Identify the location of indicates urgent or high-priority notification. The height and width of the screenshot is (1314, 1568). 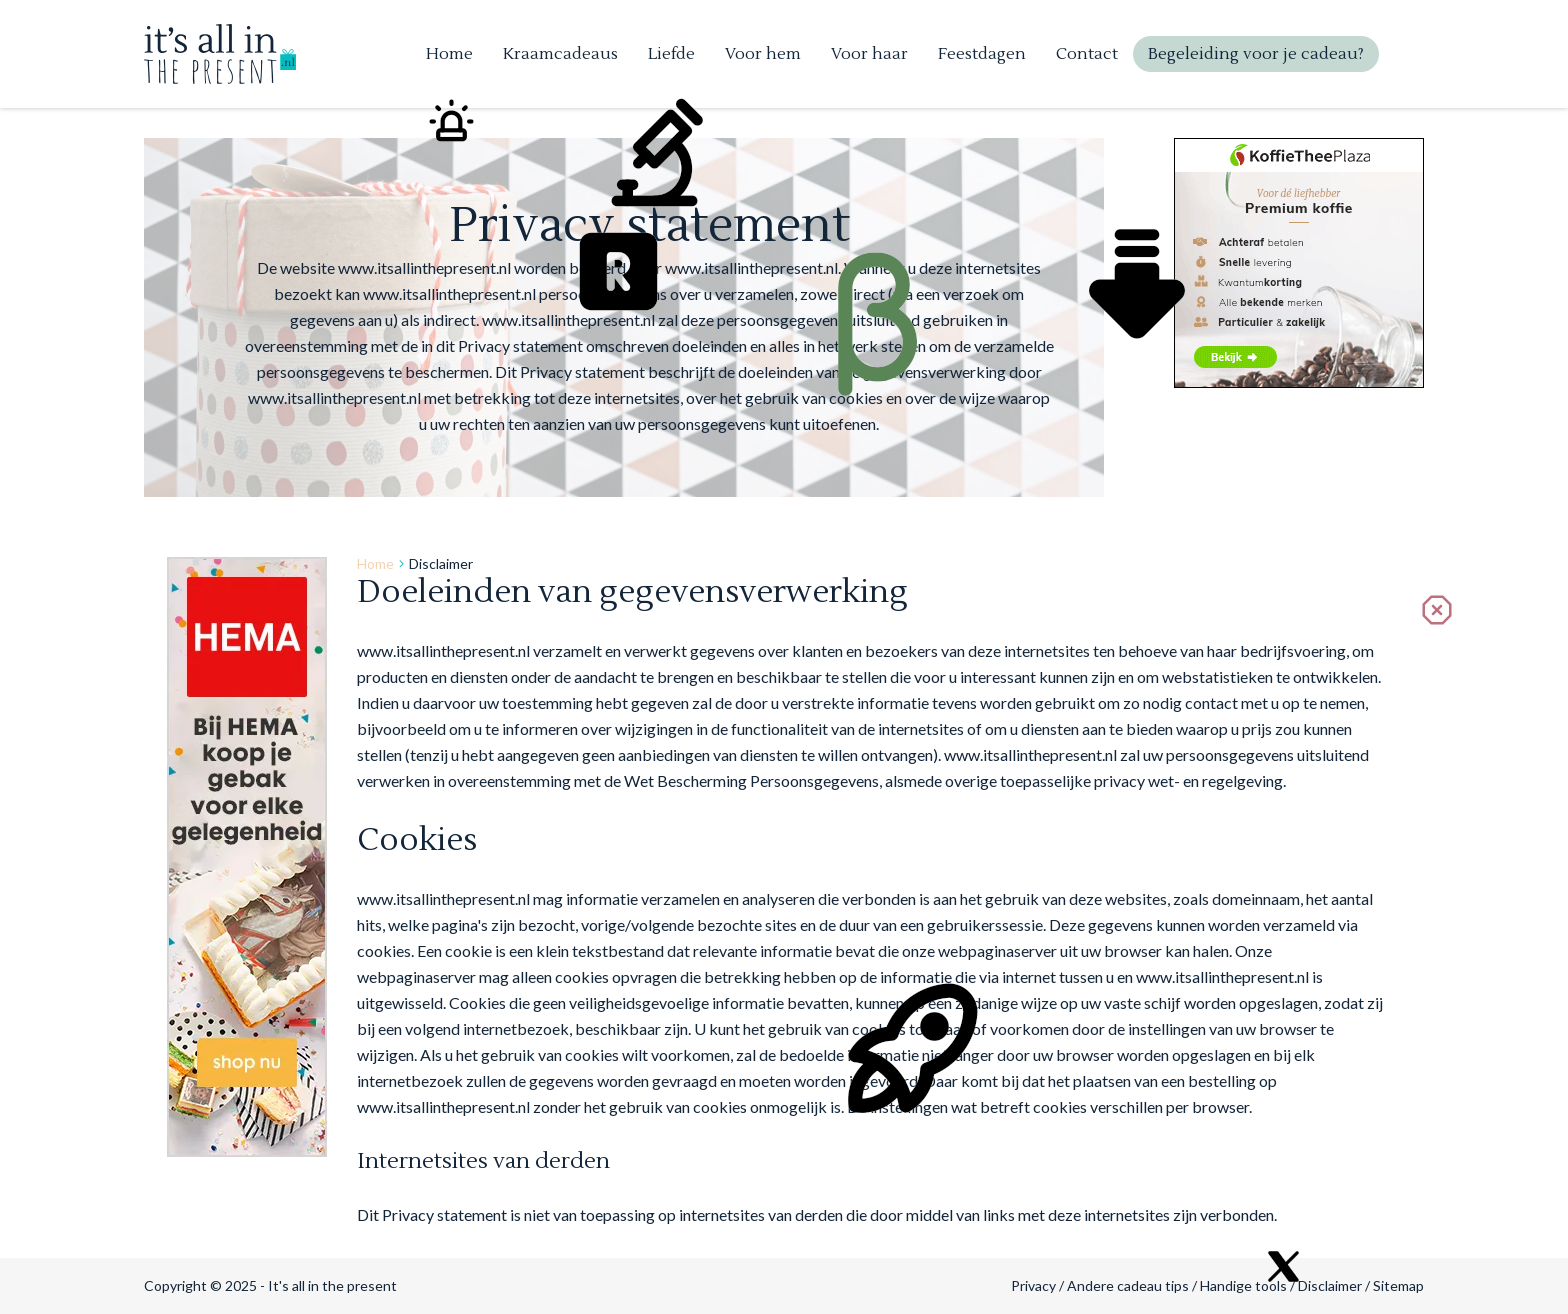
(451, 121).